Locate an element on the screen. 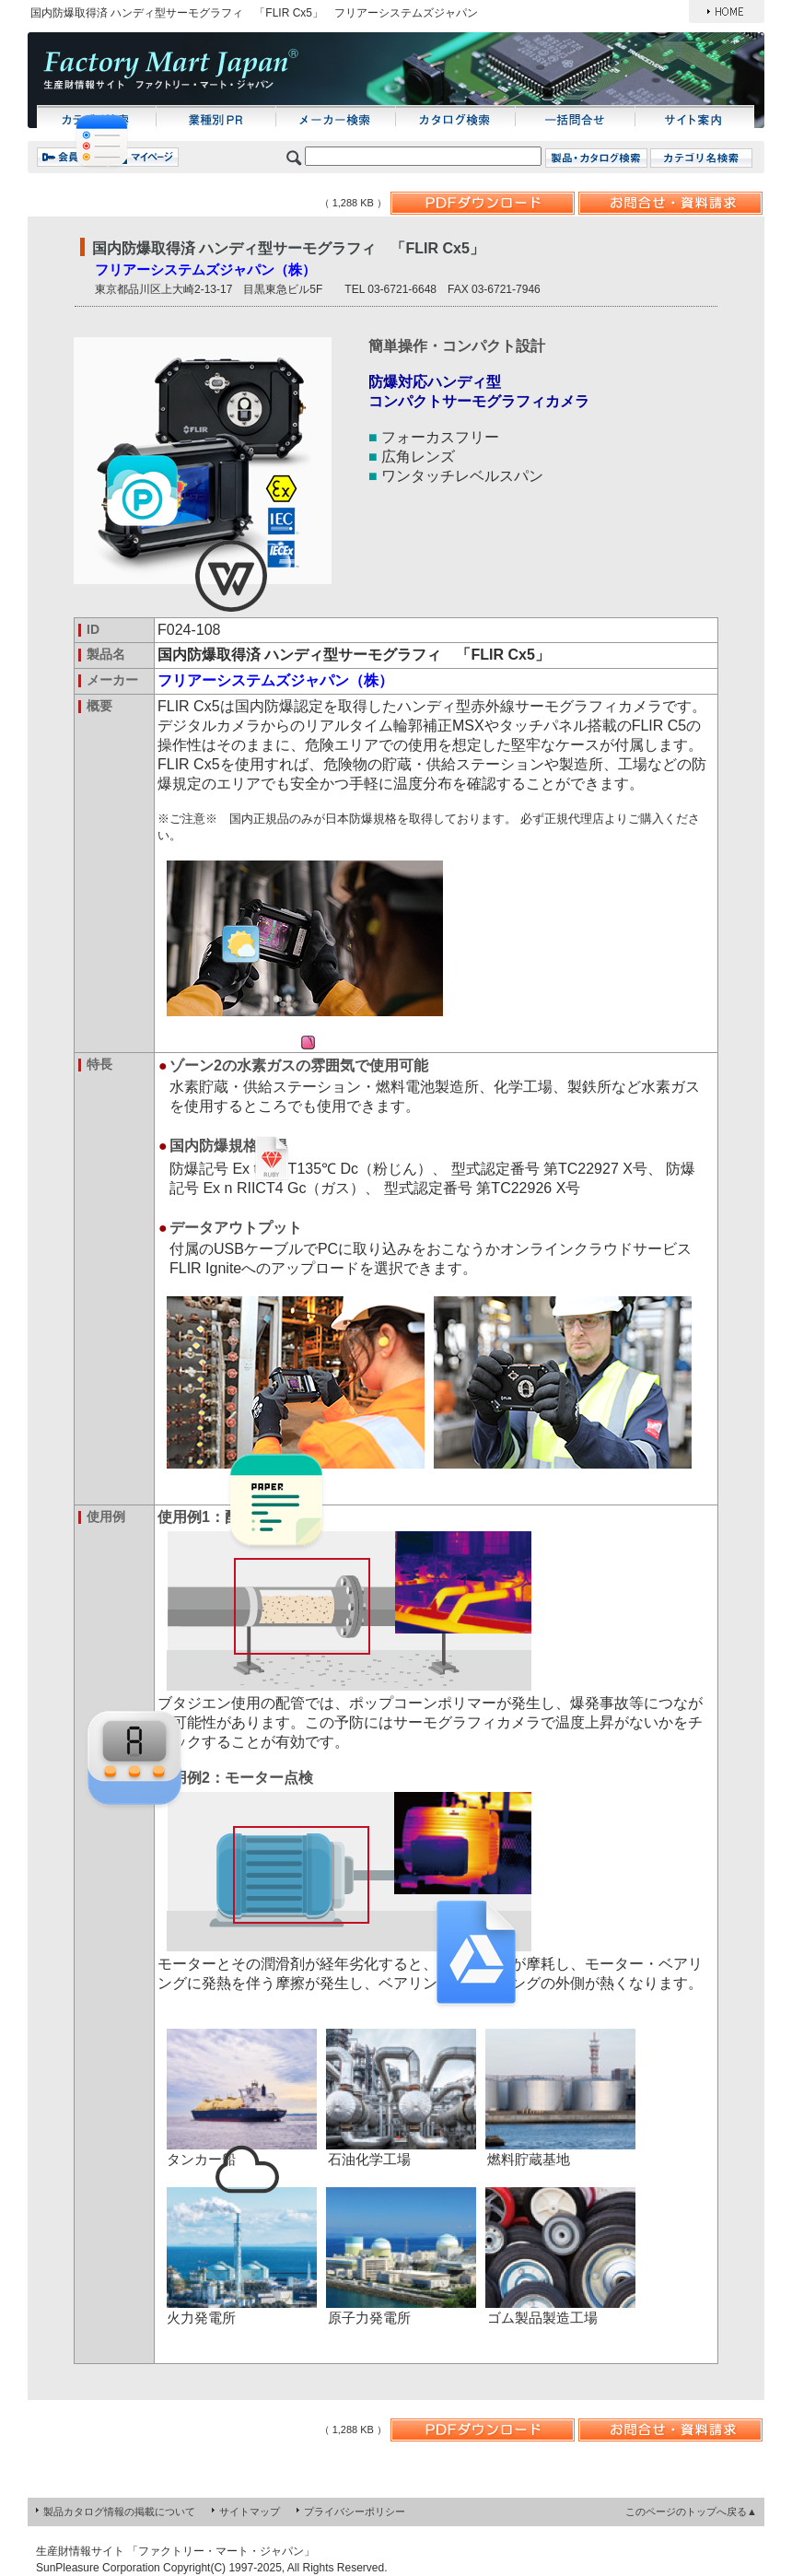  open the basket notes or list-taking app is located at coordinates (101, 140).